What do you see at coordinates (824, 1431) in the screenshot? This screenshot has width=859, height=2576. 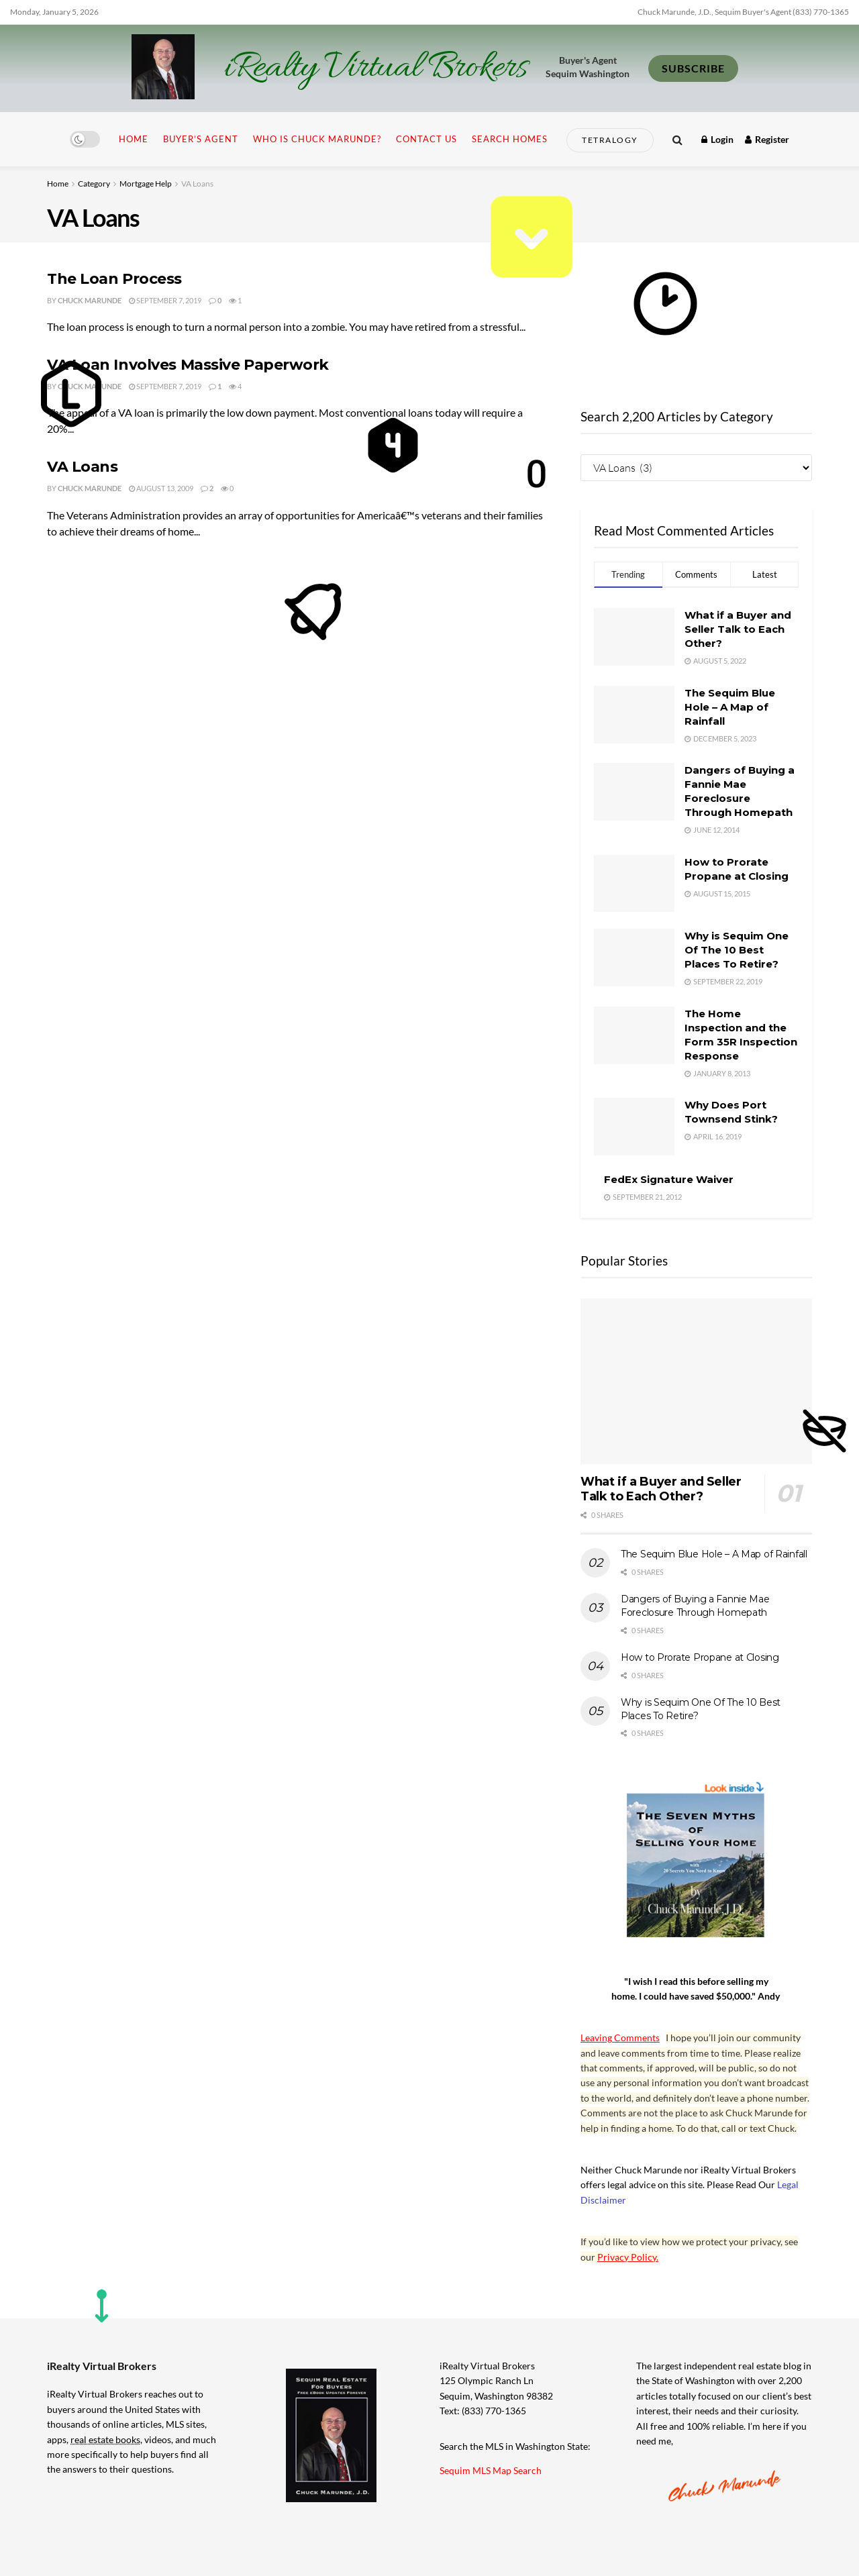 I see `3D rendering or hemisphere view disabled` at bounding box center [824, 1431].